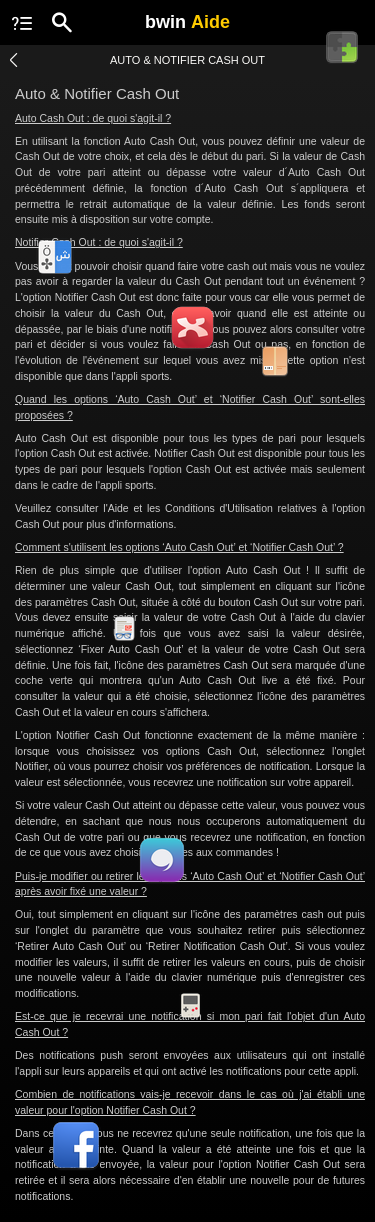 Image resolution: width=375 pixels, height=1222 pixels. I want to click on open xmind mind mapping application, so click(192, 327).